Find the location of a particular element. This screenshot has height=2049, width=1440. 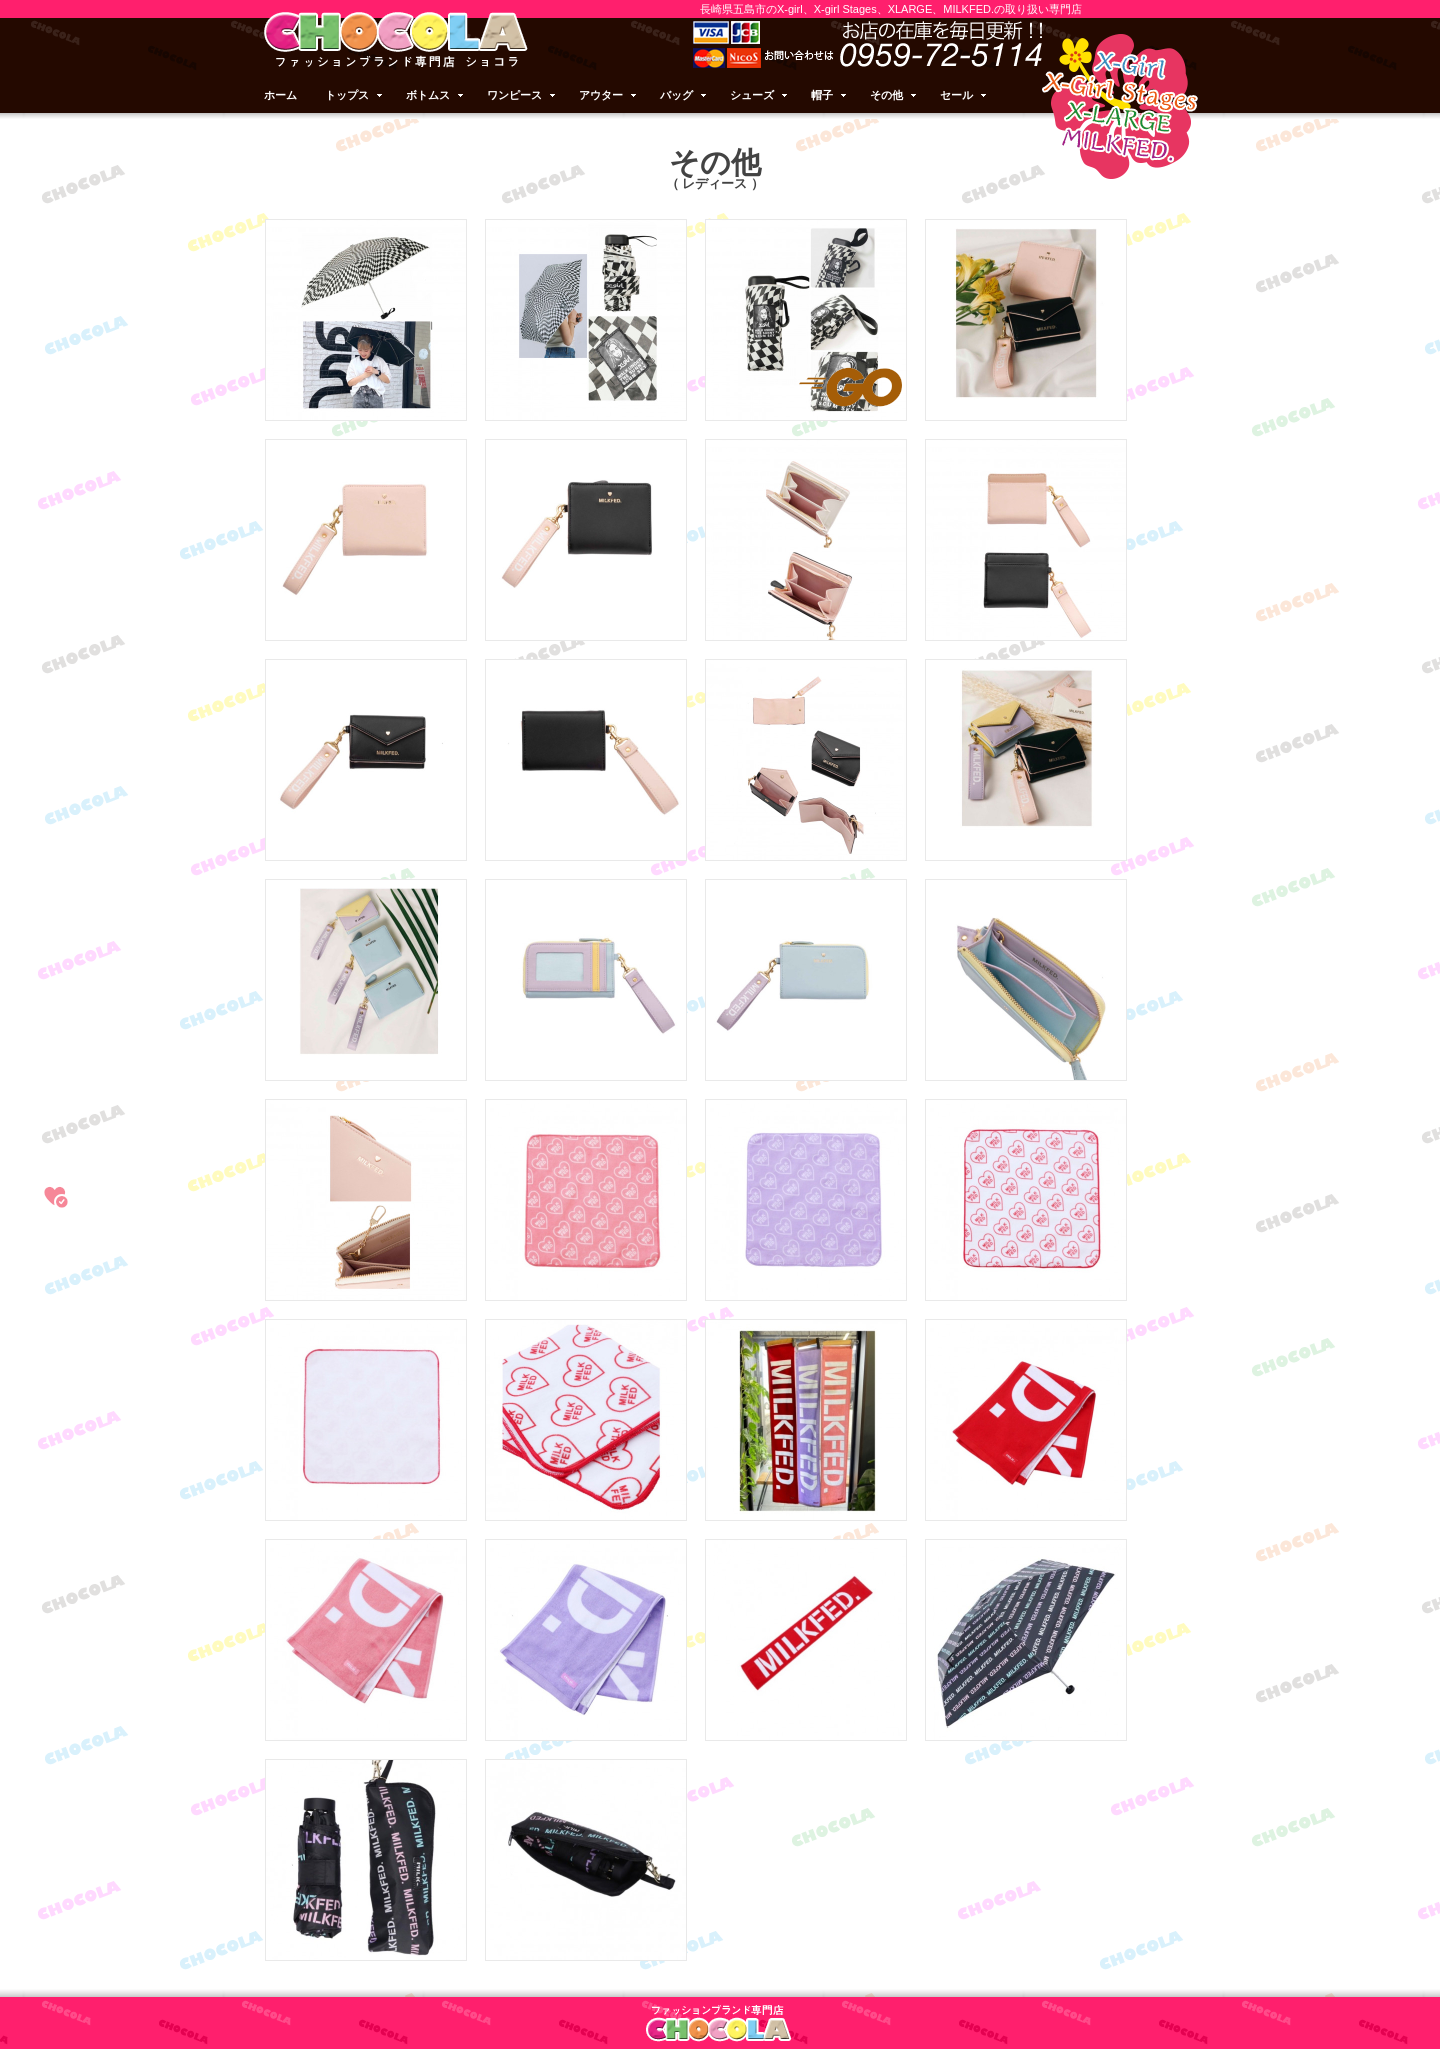

go programming language logo is located at coordinates (850, 388).